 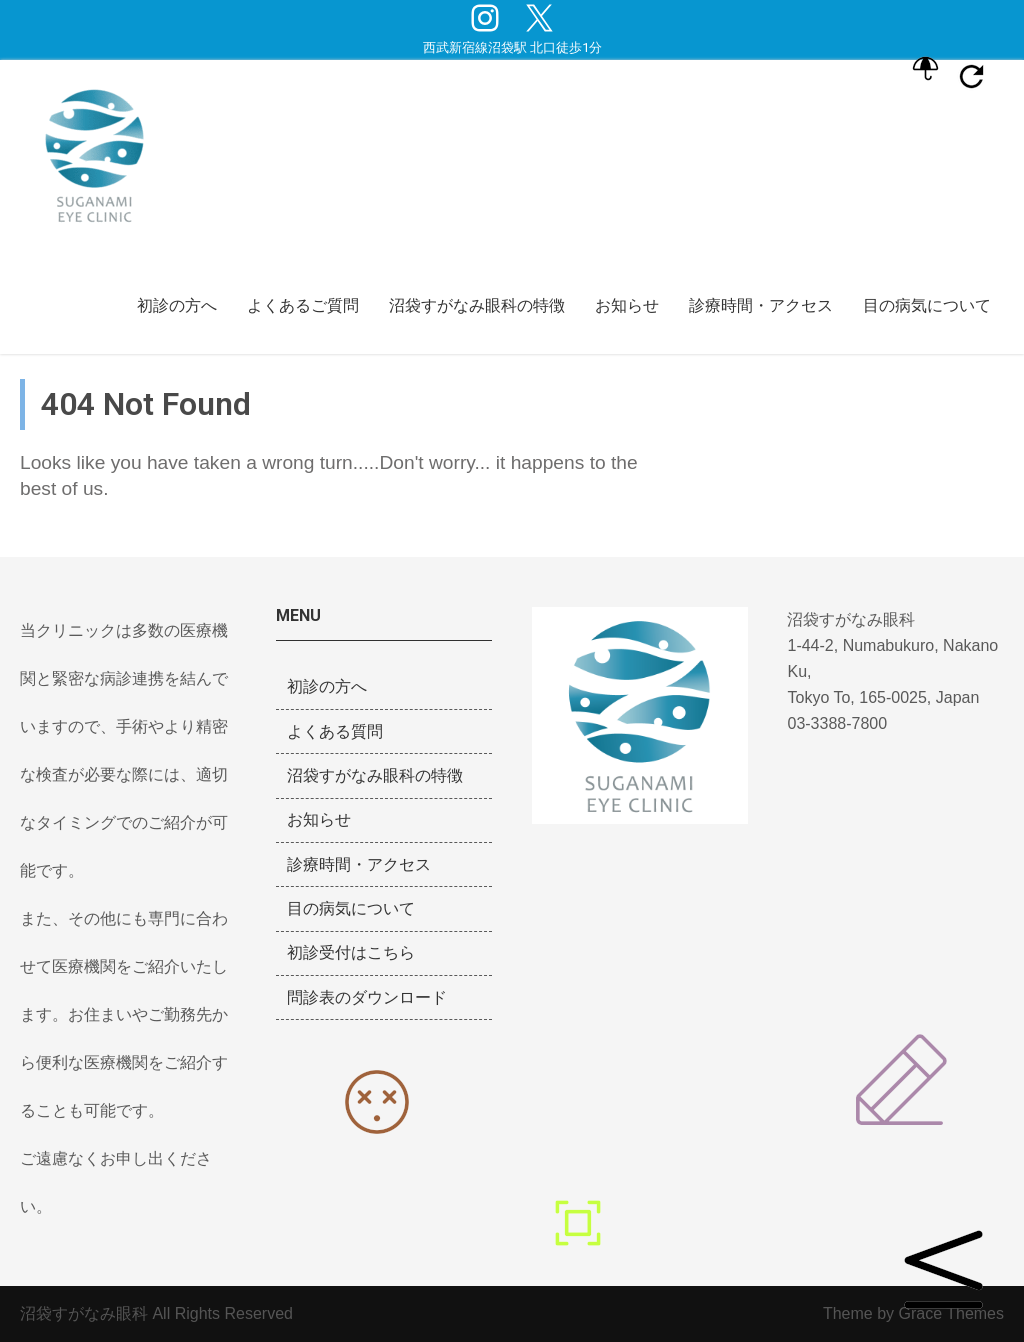 What do you see at coordinates (925, 68) in the screenshot?
I see `view weather protection or rain forecast` at bounding box center [925, 68].